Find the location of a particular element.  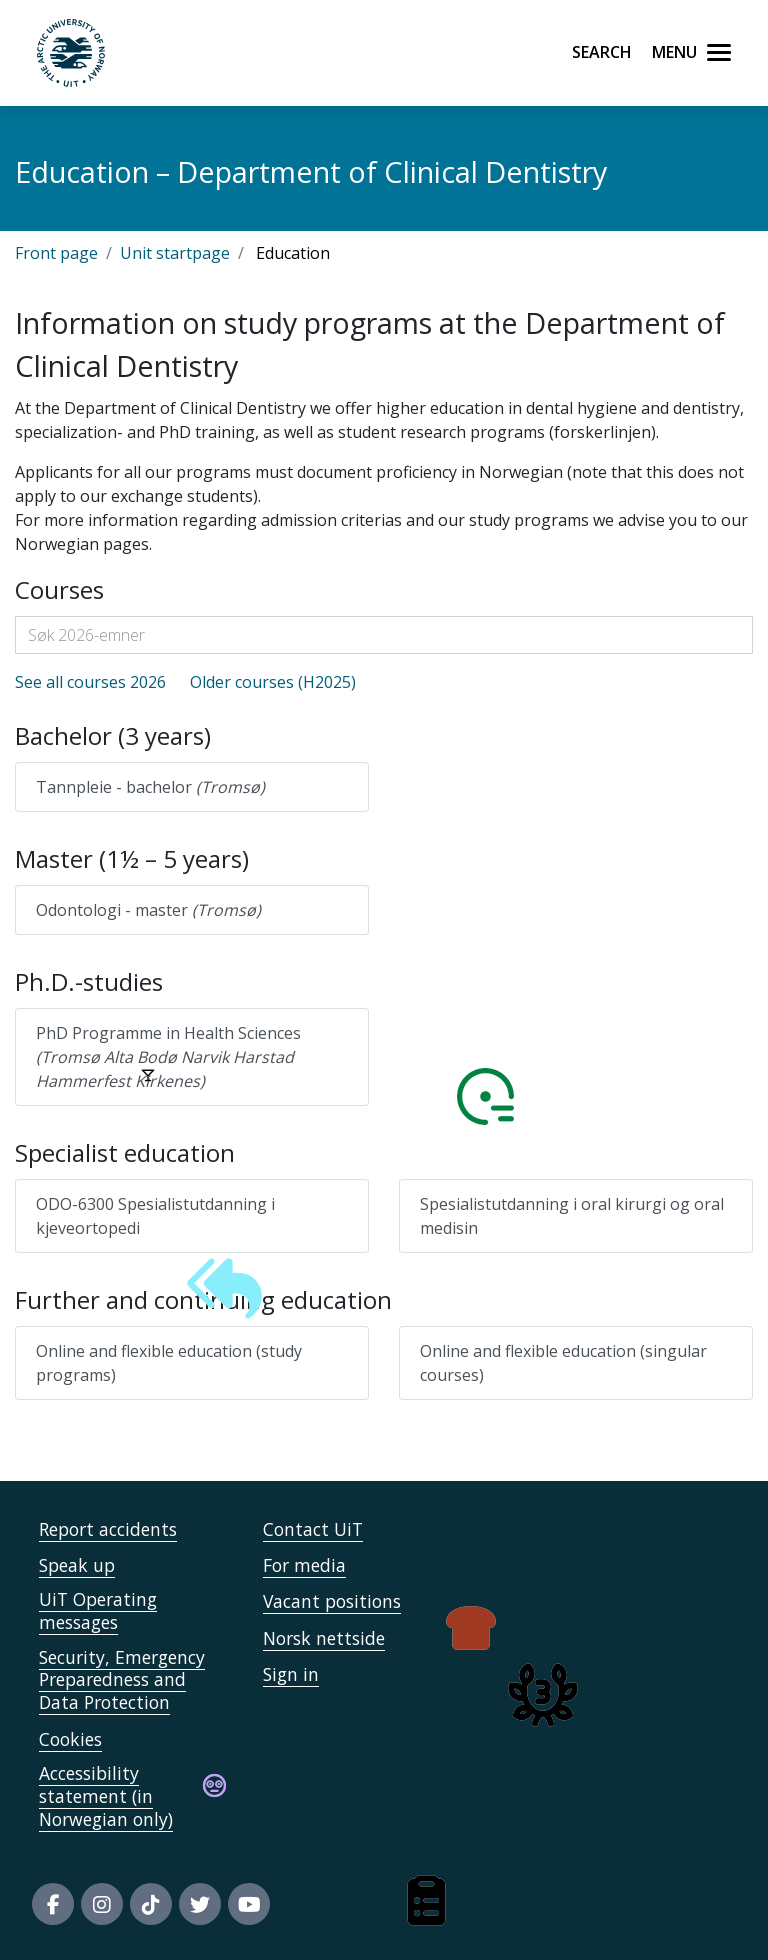

access bar or cocktail menu is located at coordinates (148, 1075).